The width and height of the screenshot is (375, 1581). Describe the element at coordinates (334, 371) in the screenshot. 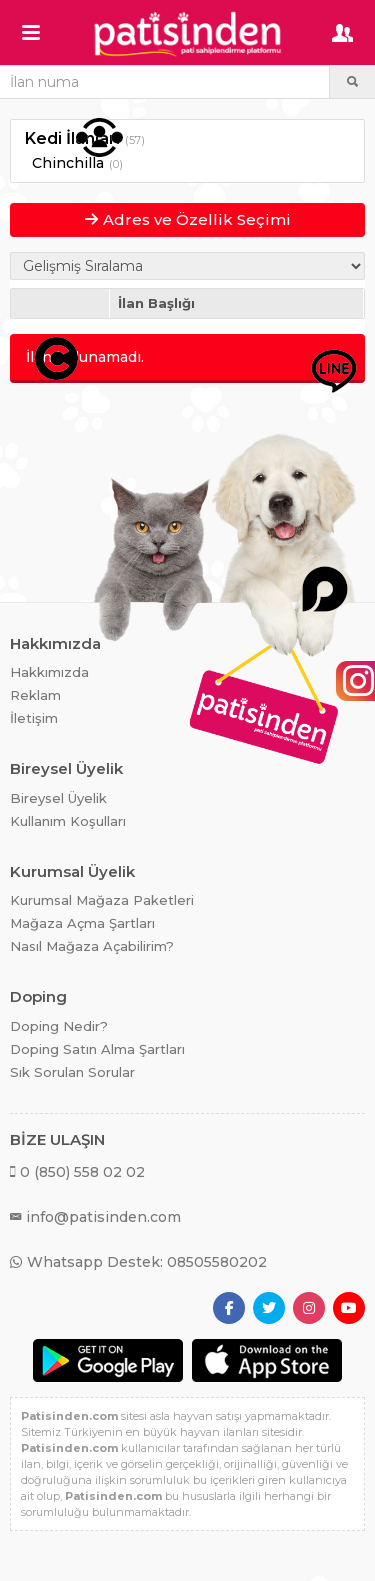

I see `open the LINE messaging app` at that location.